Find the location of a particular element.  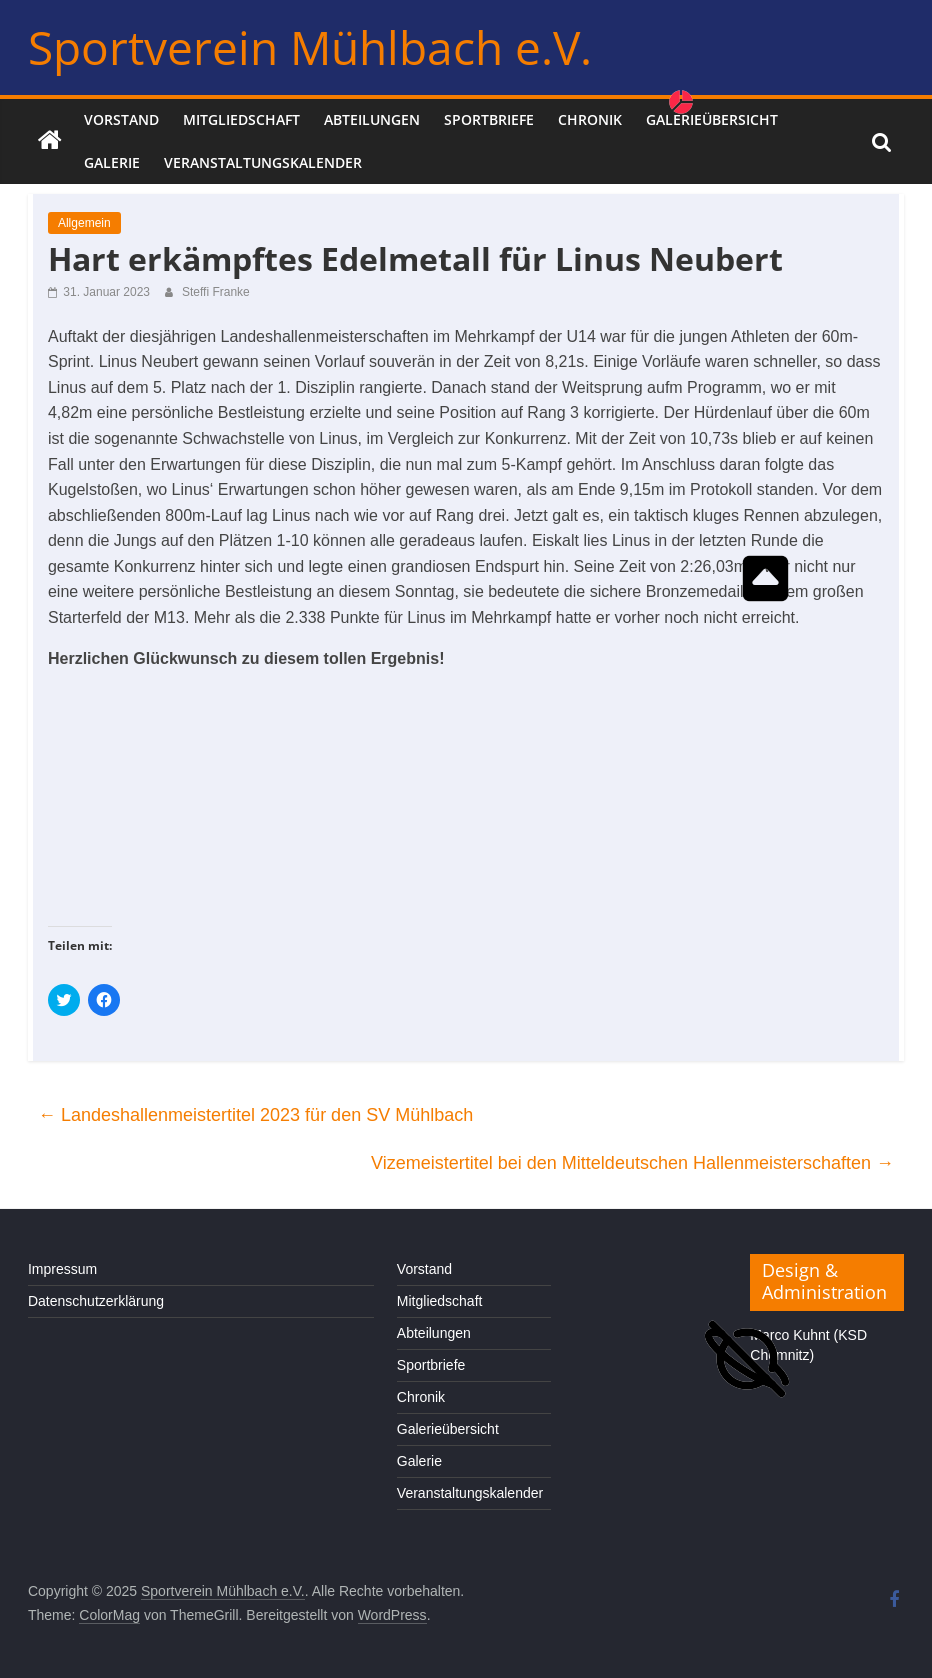

expand content or show more options is located at coordinates (765, 578).